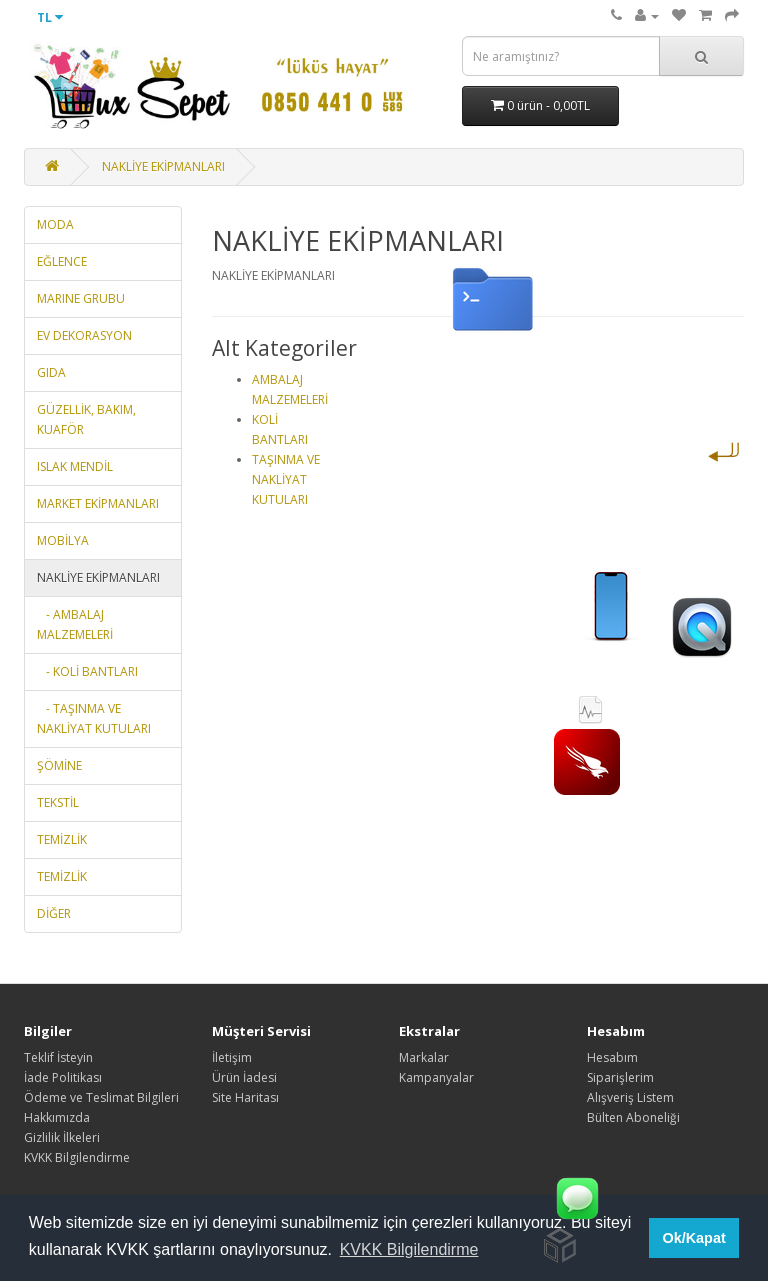  I want to click on reply to all recipients of an email, so click(723, 452).